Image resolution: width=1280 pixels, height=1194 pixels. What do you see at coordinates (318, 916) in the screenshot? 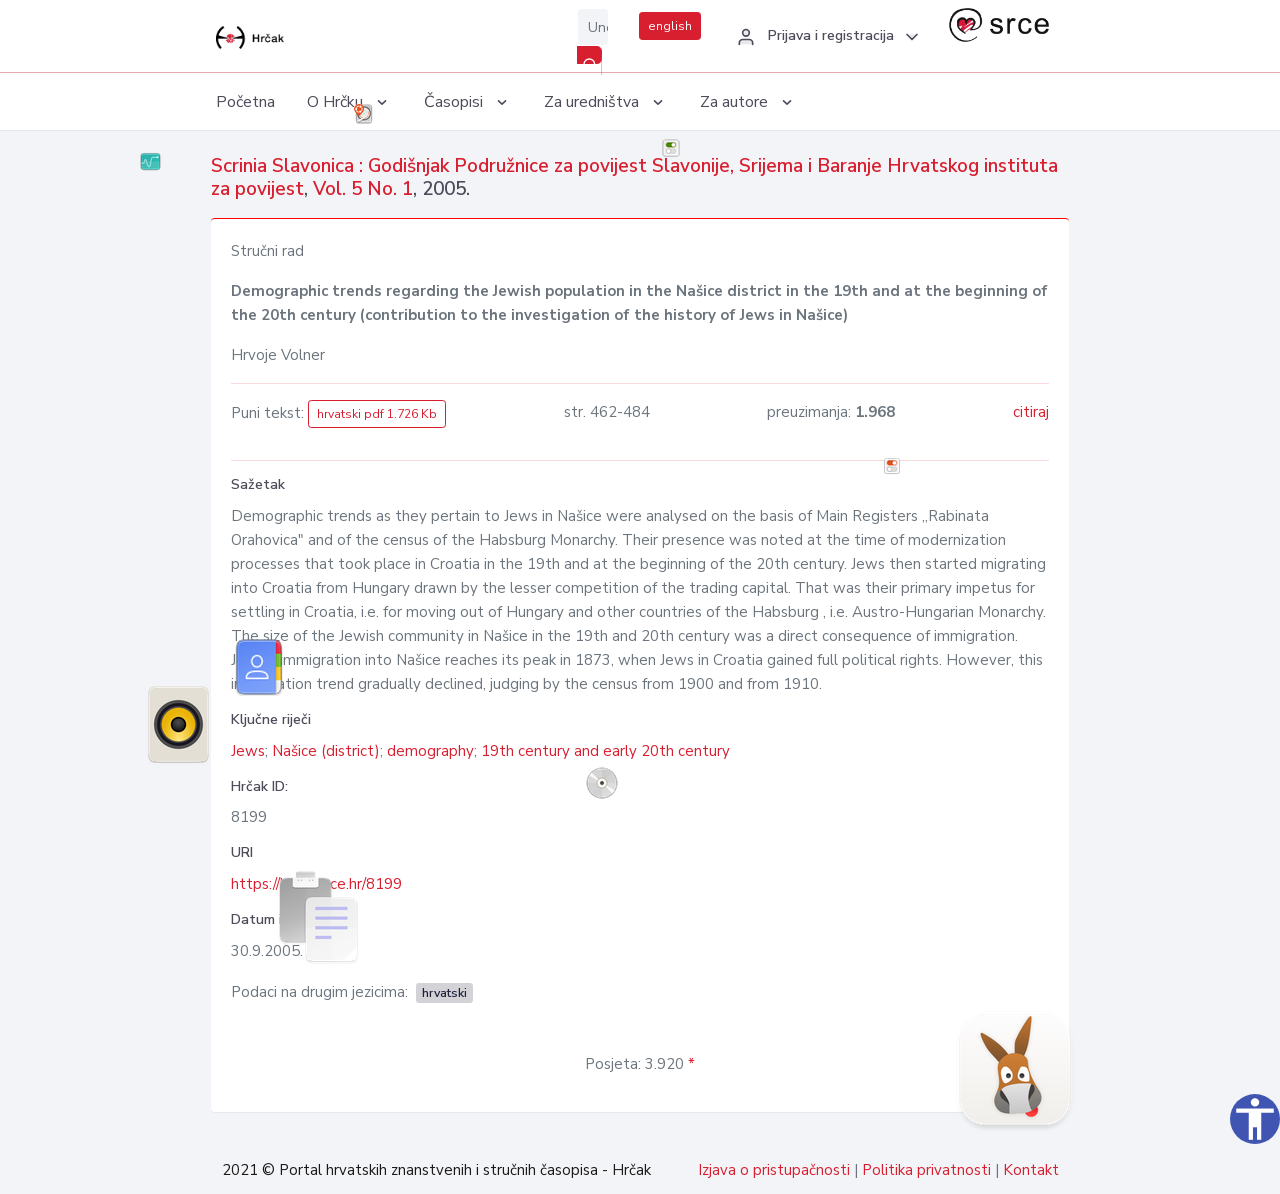
I see `paste content from clipboard` at bounding box center [318, 916].